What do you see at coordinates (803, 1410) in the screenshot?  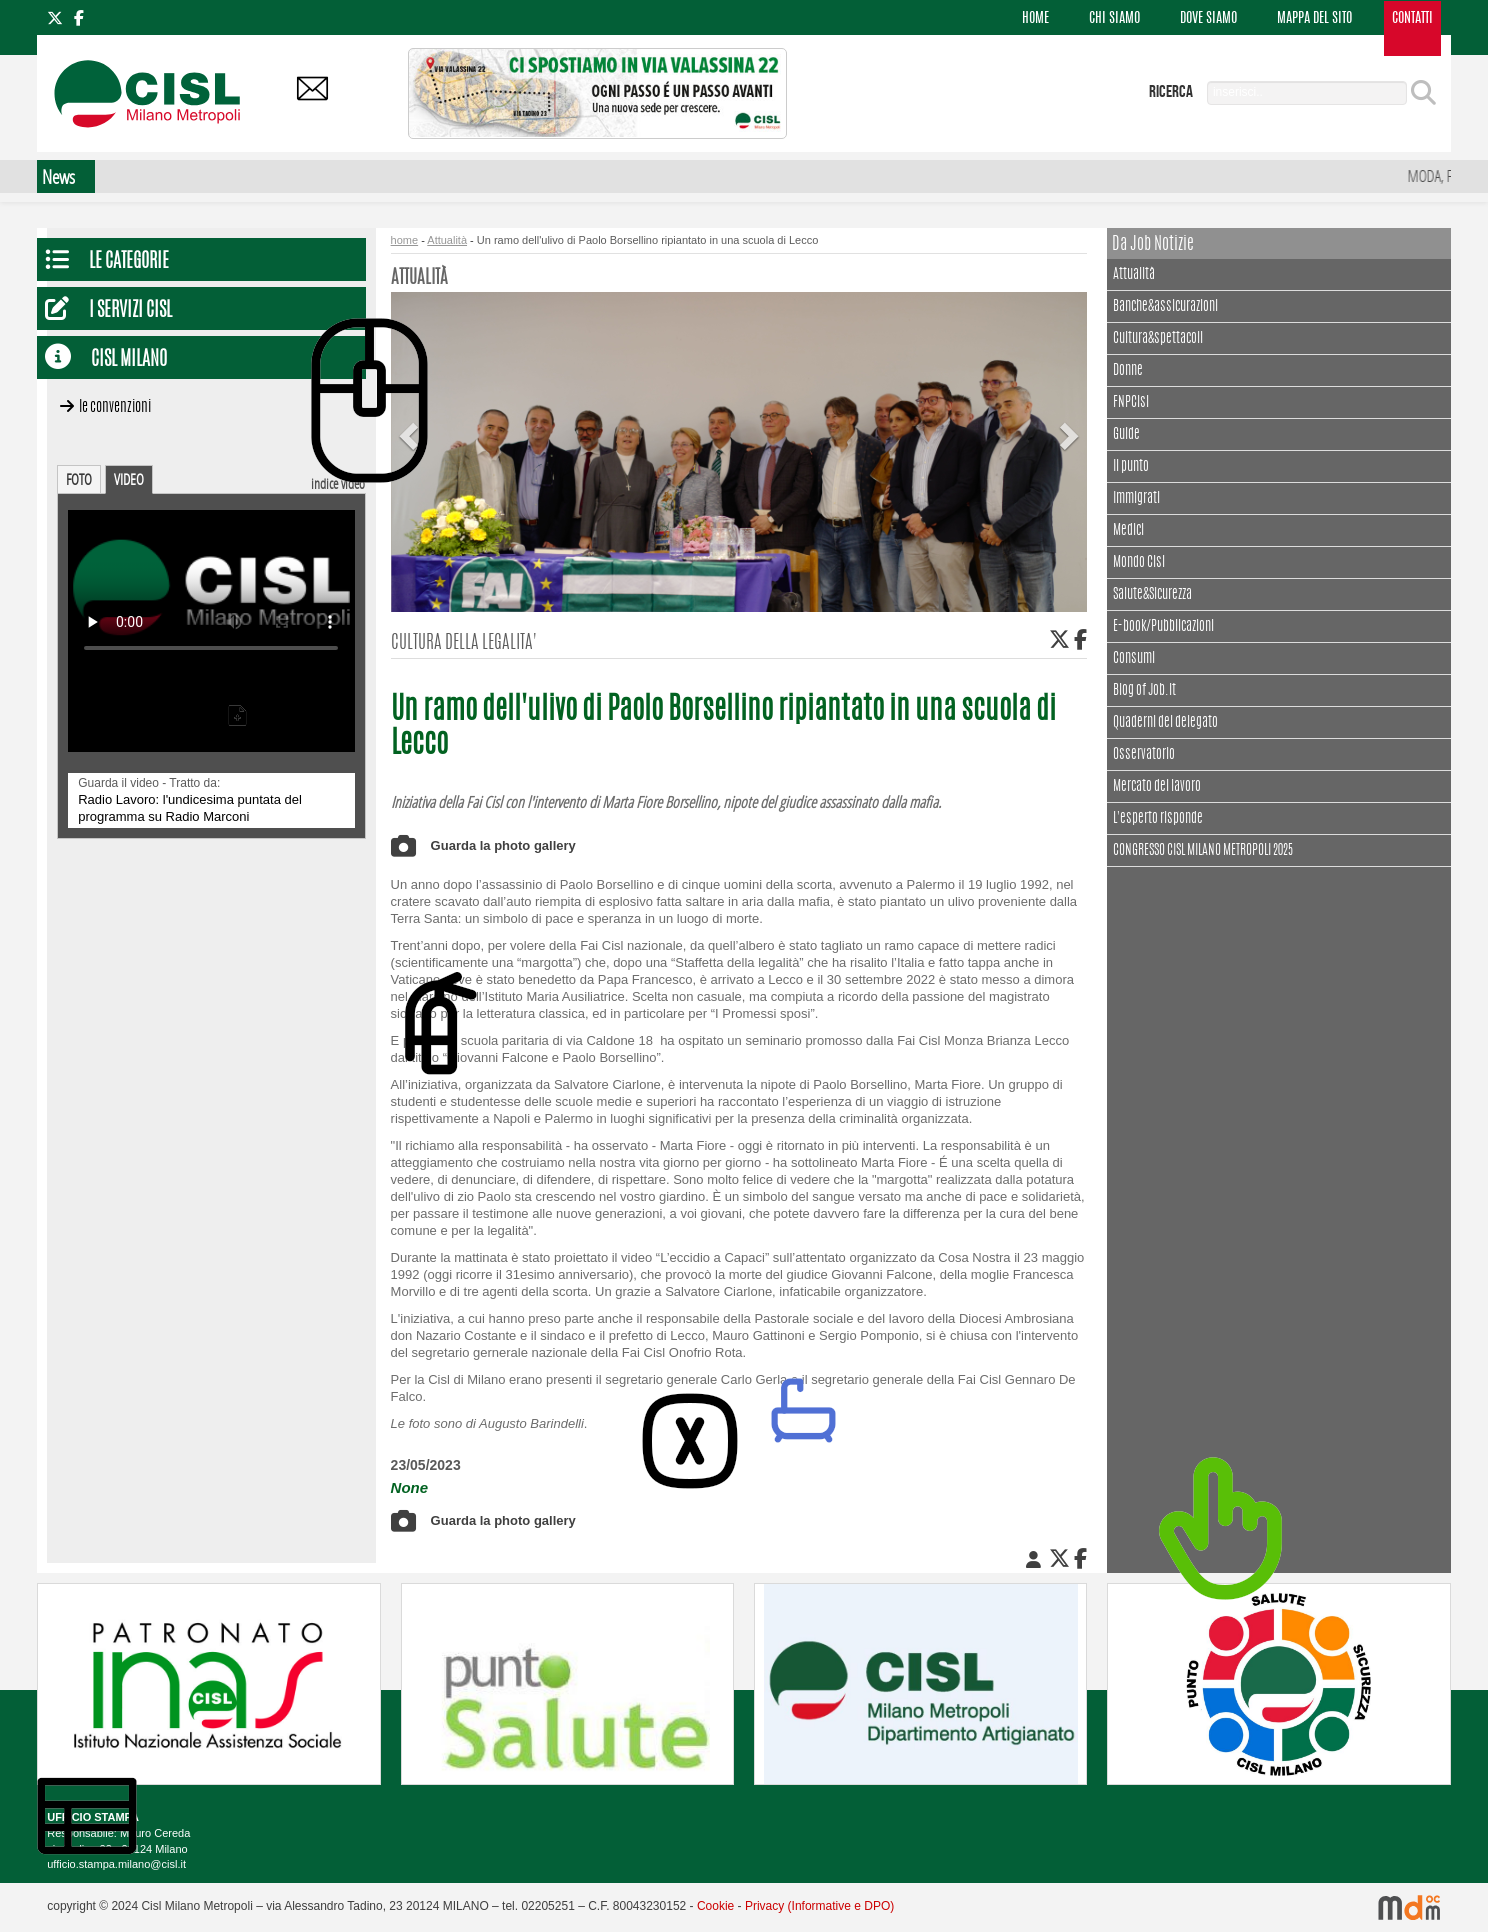 I see `indicates bathroom amenities available` at bounding box center [803, 1410].